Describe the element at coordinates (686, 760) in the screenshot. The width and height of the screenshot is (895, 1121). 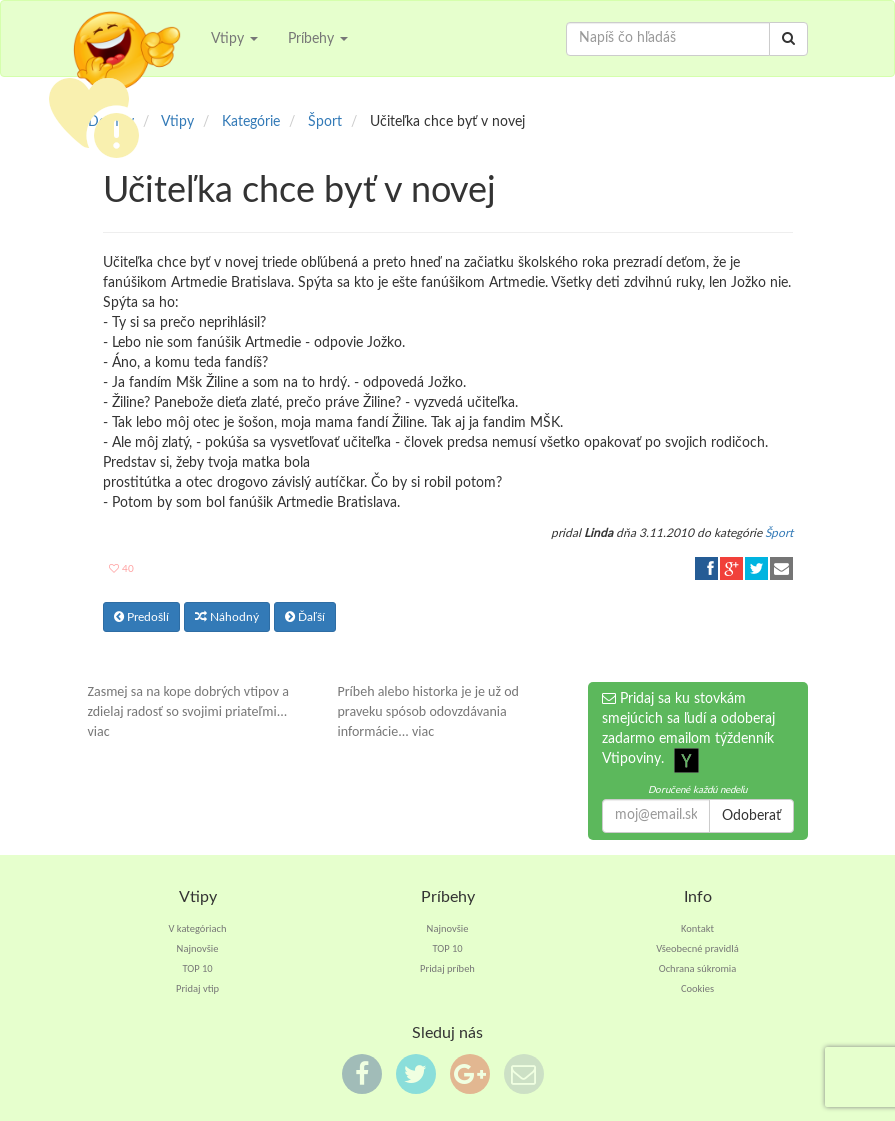
I see `Y Combinator logo` at that location.